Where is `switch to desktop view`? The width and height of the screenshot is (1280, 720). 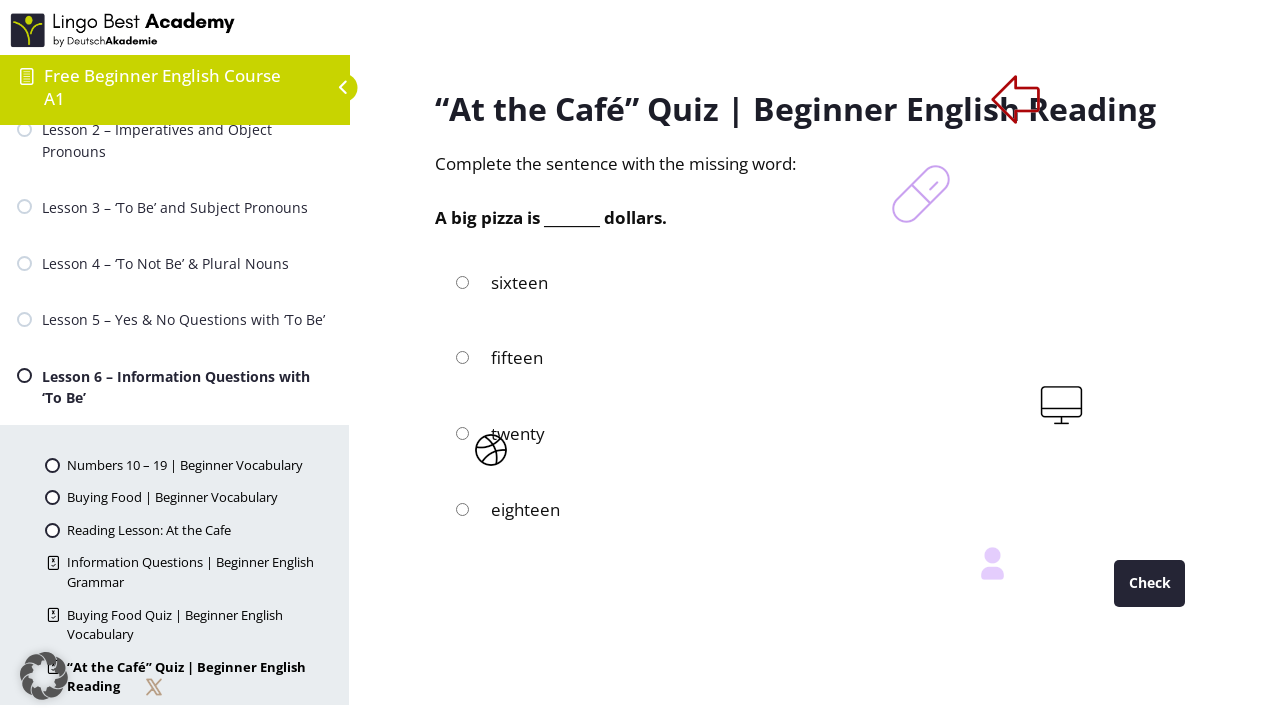
switch to desktop view is located at coordinates (1061, 403).